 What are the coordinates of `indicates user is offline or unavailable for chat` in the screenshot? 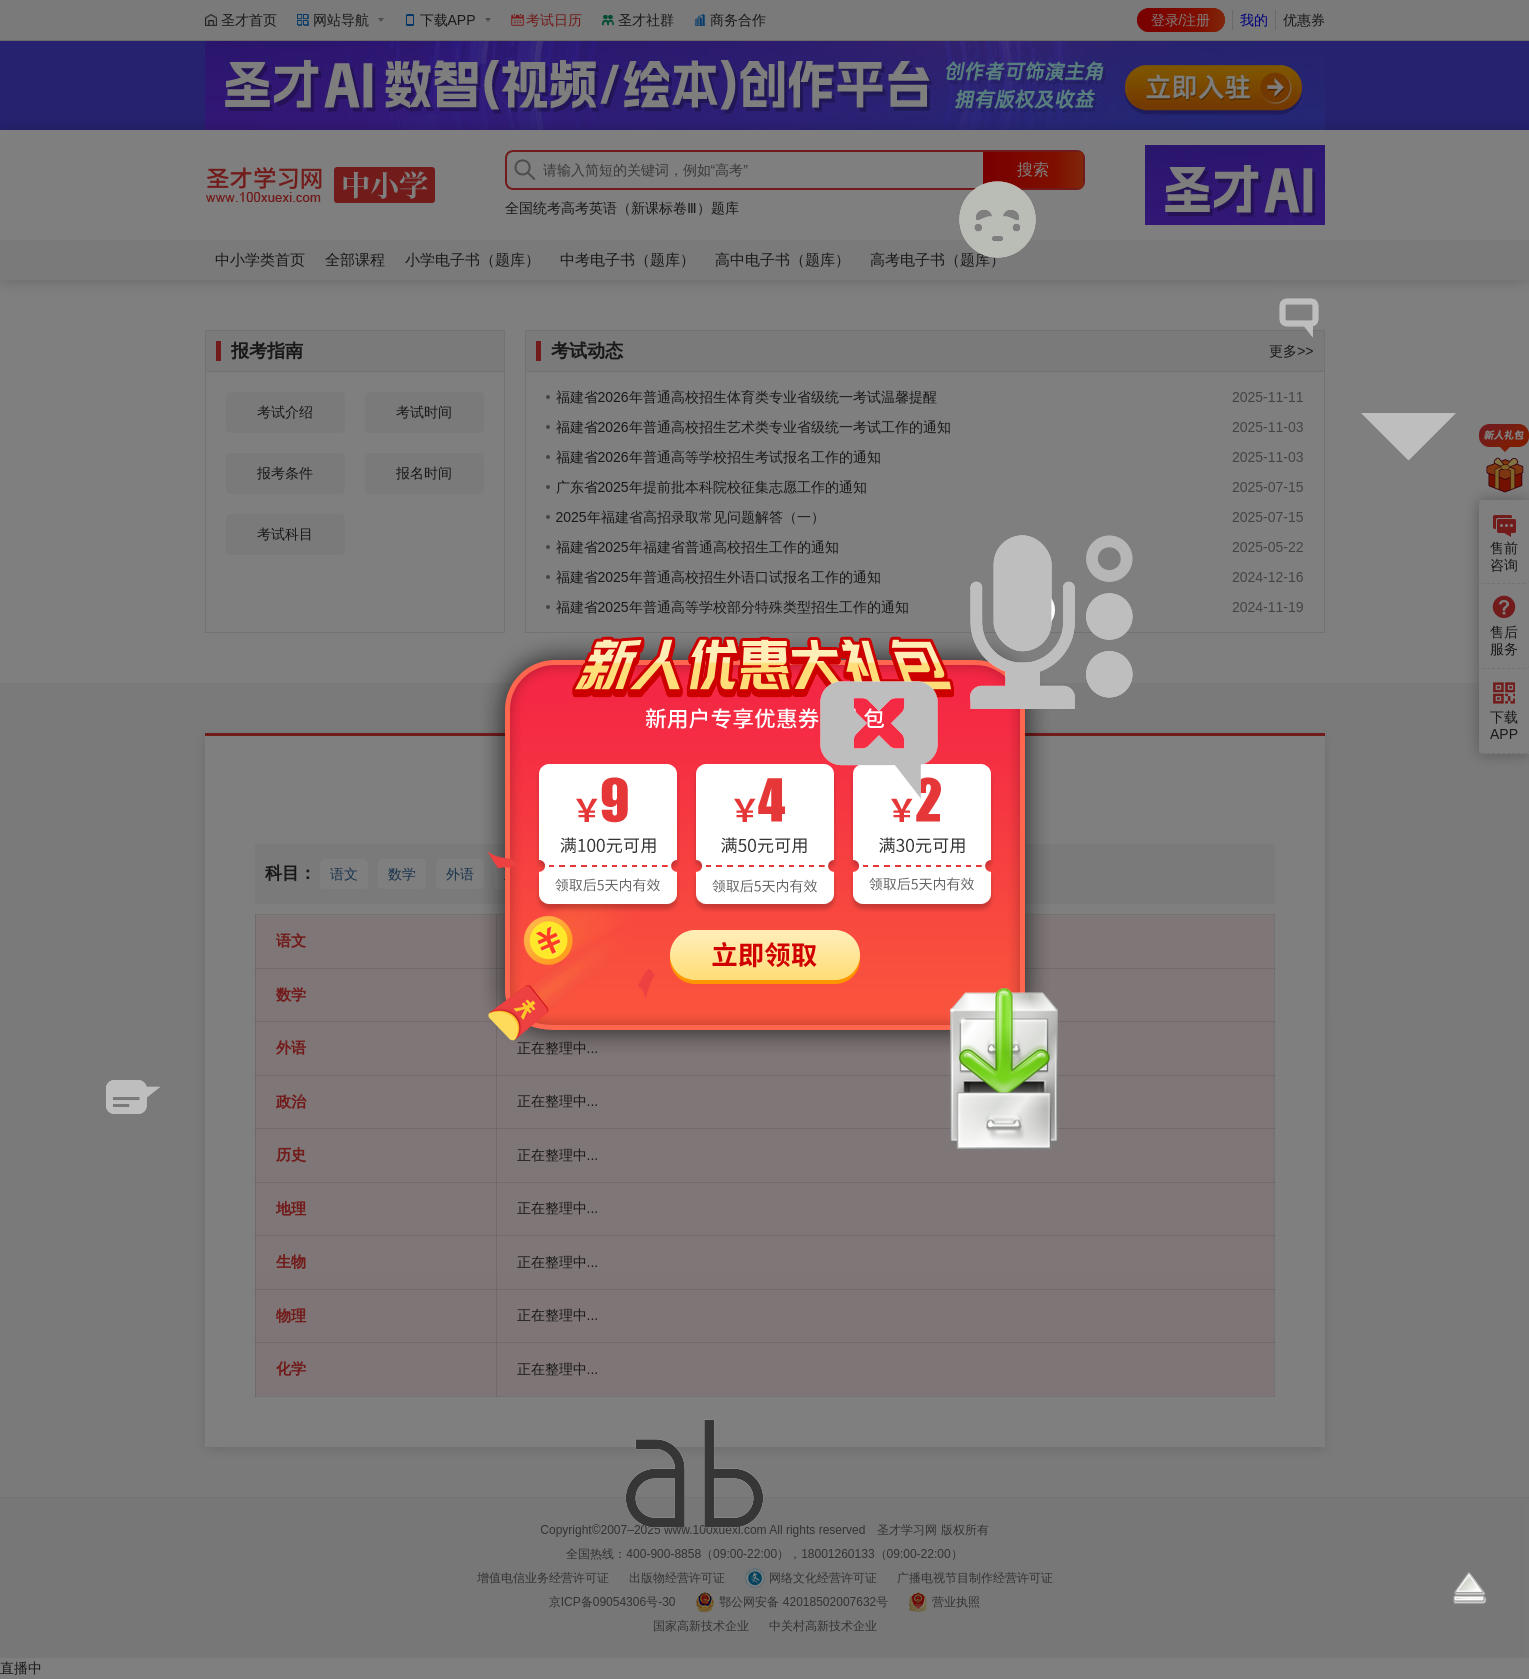 It's located at (879, 740).